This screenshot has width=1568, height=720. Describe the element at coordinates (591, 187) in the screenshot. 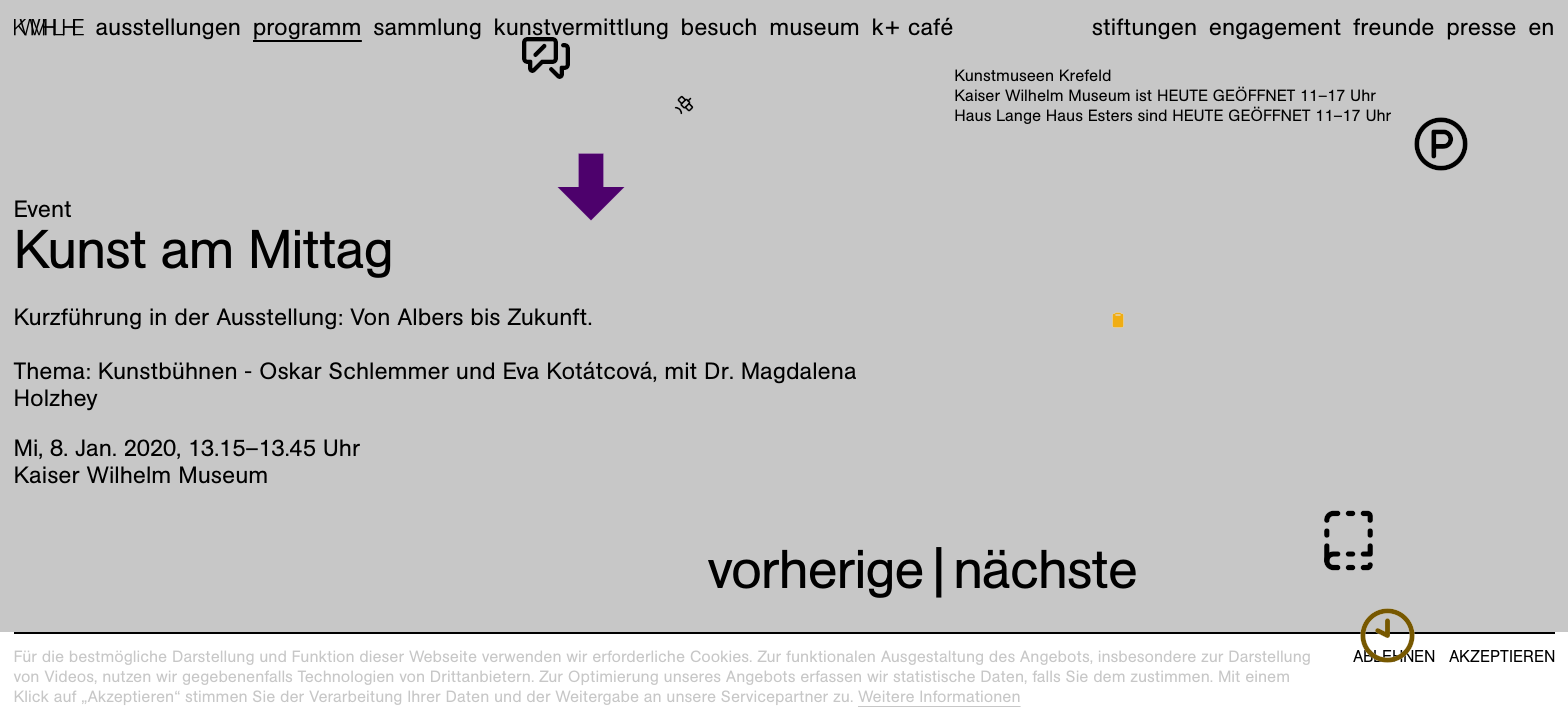

I see `download a file or content` at that location.